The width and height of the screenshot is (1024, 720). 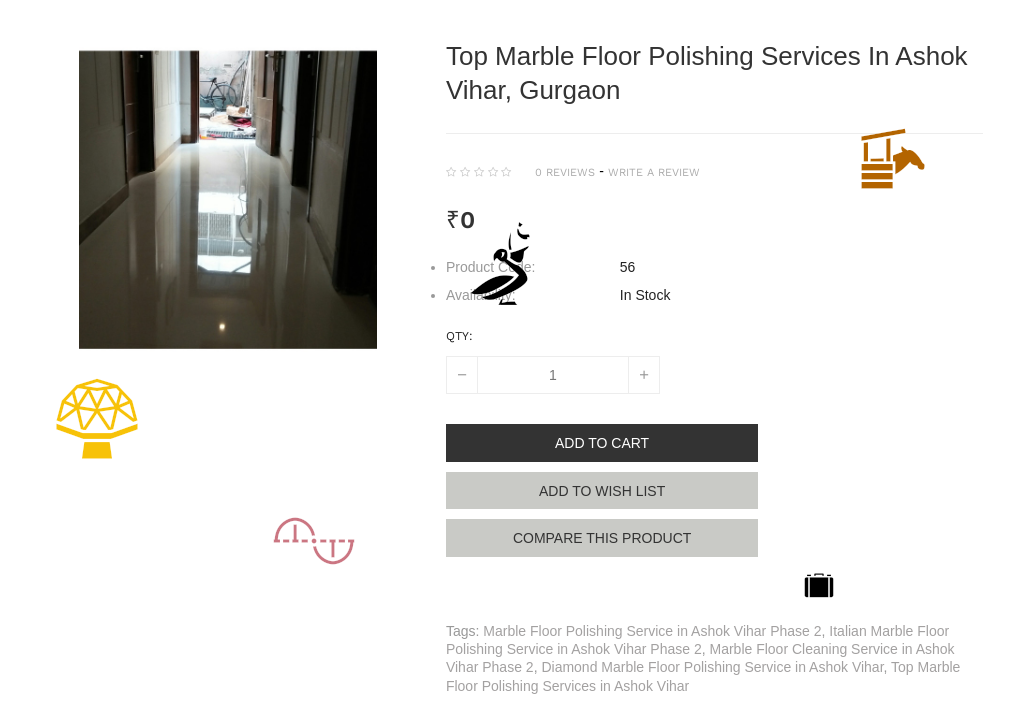 I want to click on access travel or trip planning features, so click(x=819, y=586).